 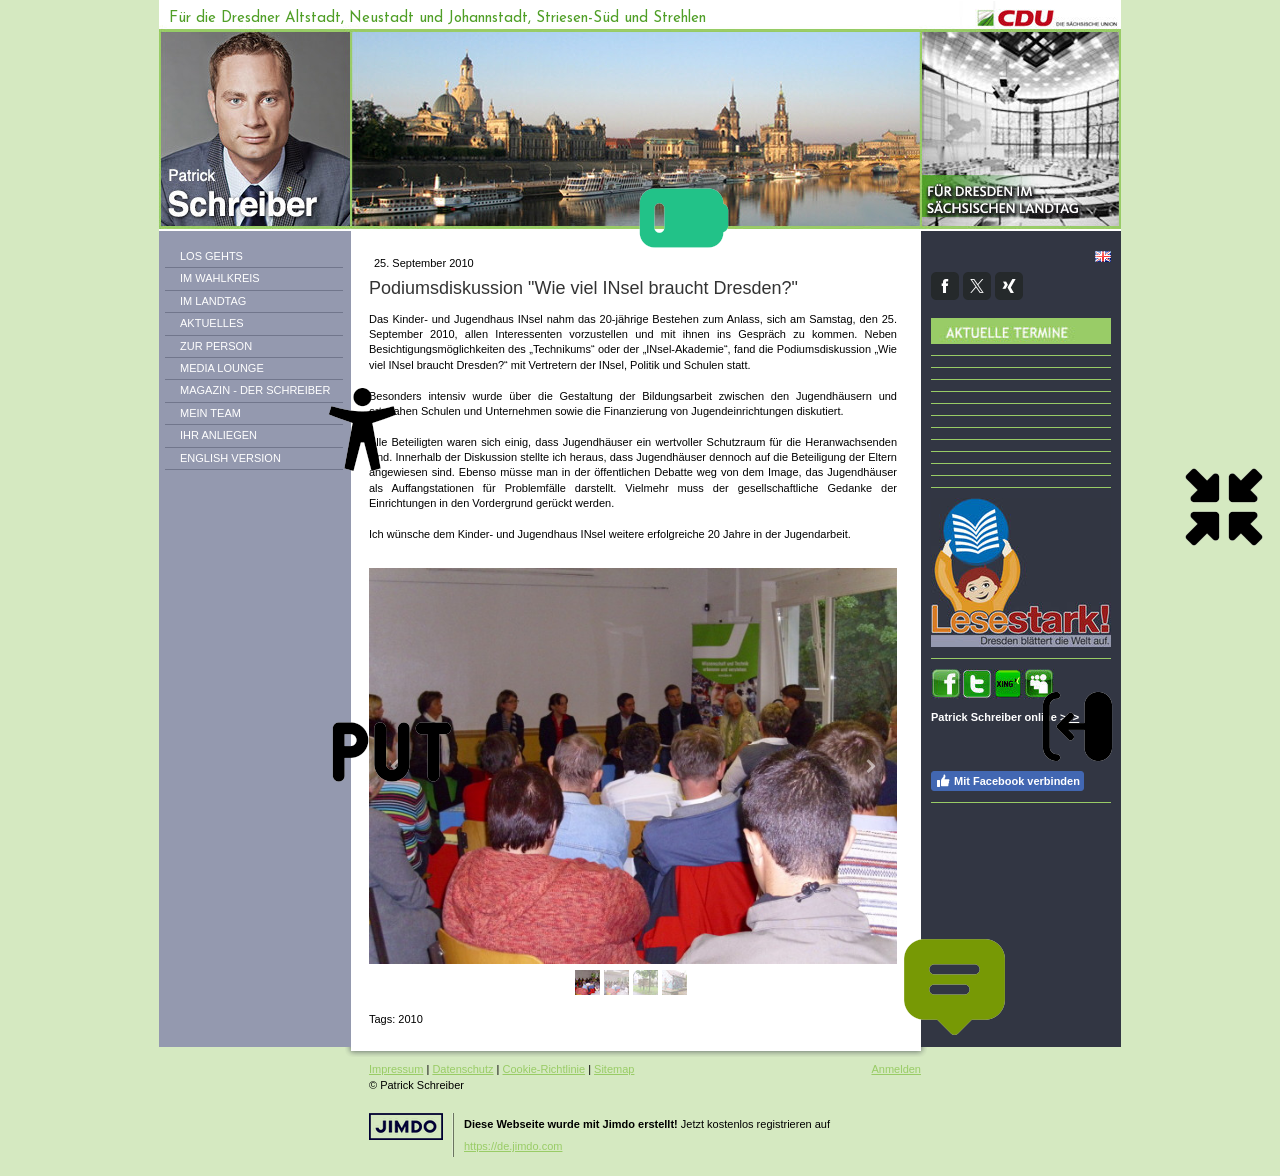 I want to click on indicates an HTTP PUT request method, so click(x=392, y=752).